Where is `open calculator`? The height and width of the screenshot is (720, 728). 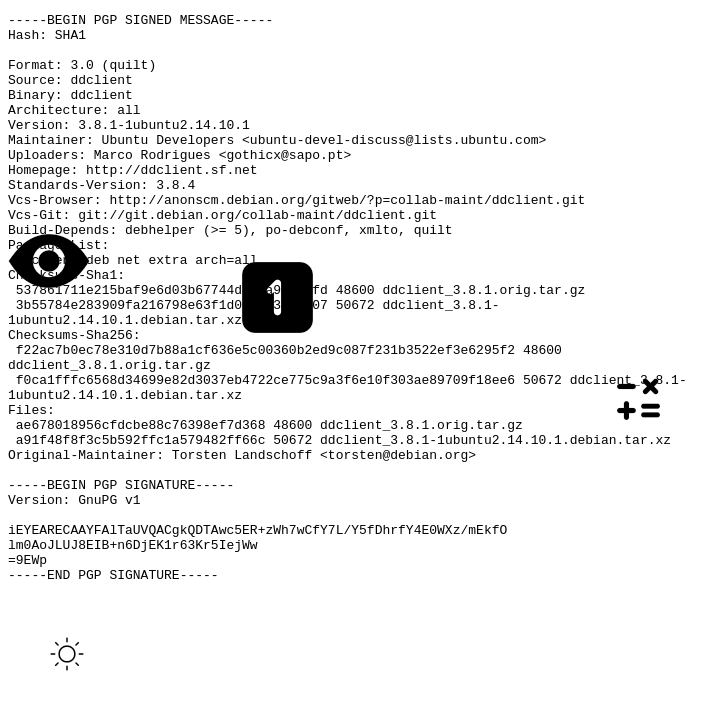
open calculator is located at coordinates (638, 398).